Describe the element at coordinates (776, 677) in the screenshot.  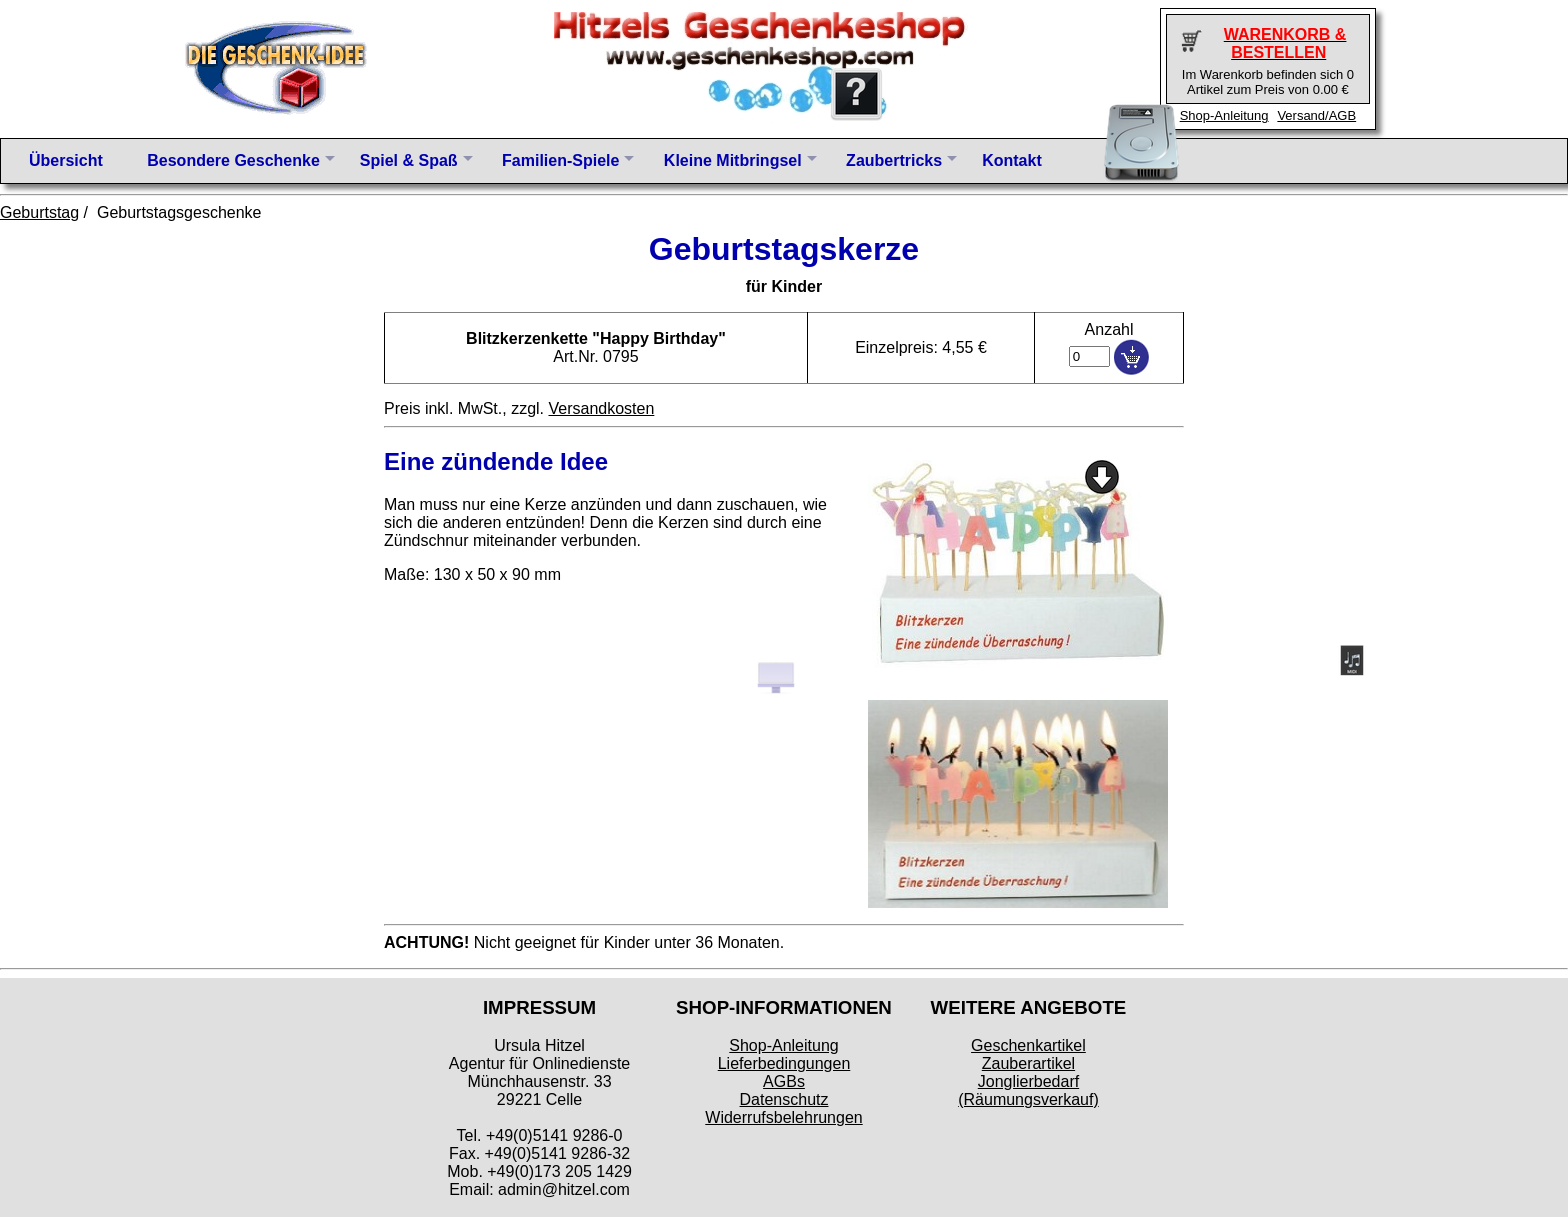
I see `indicates this mac in system preferences or network devices` at that location.